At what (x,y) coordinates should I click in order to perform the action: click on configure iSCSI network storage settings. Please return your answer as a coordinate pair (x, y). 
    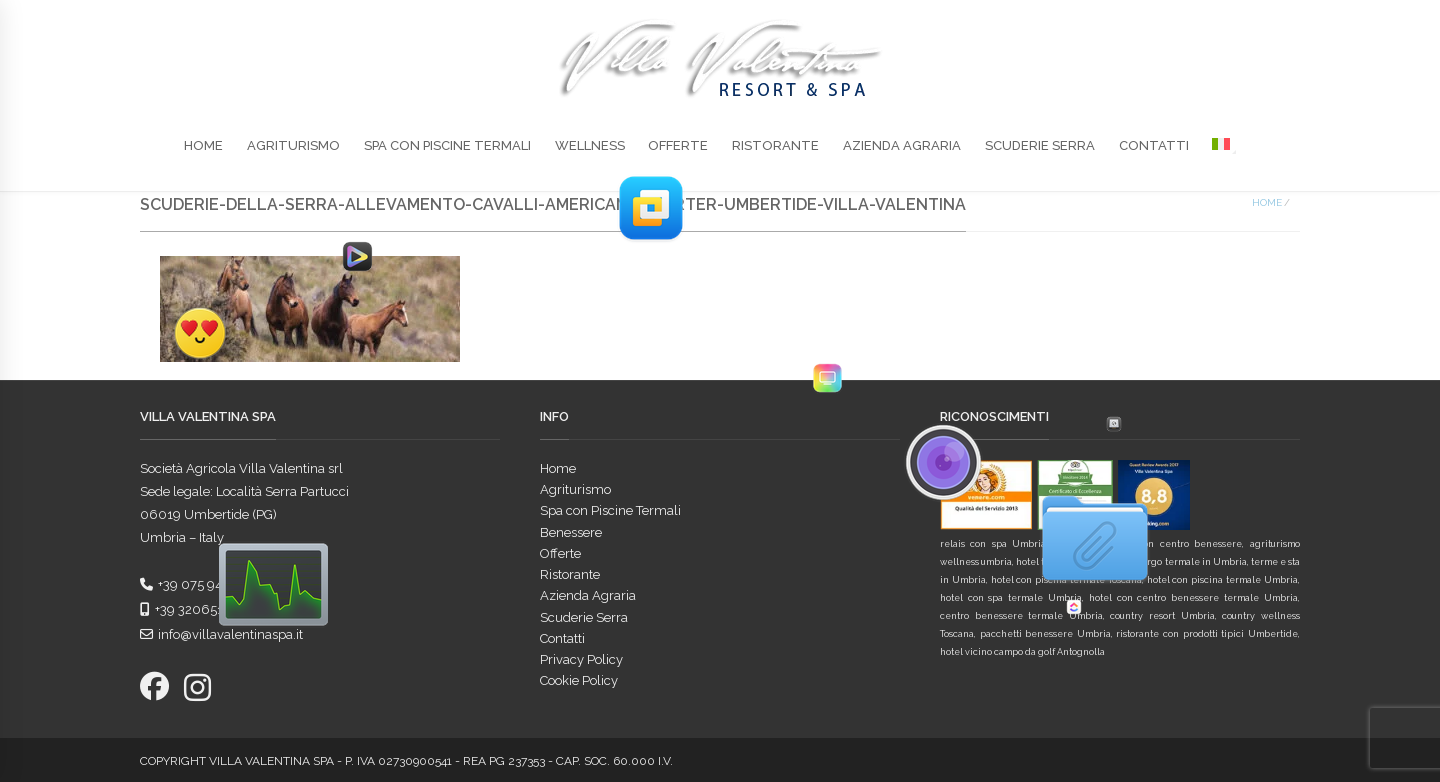
    Looking at the image, I should click on (1114, 424).